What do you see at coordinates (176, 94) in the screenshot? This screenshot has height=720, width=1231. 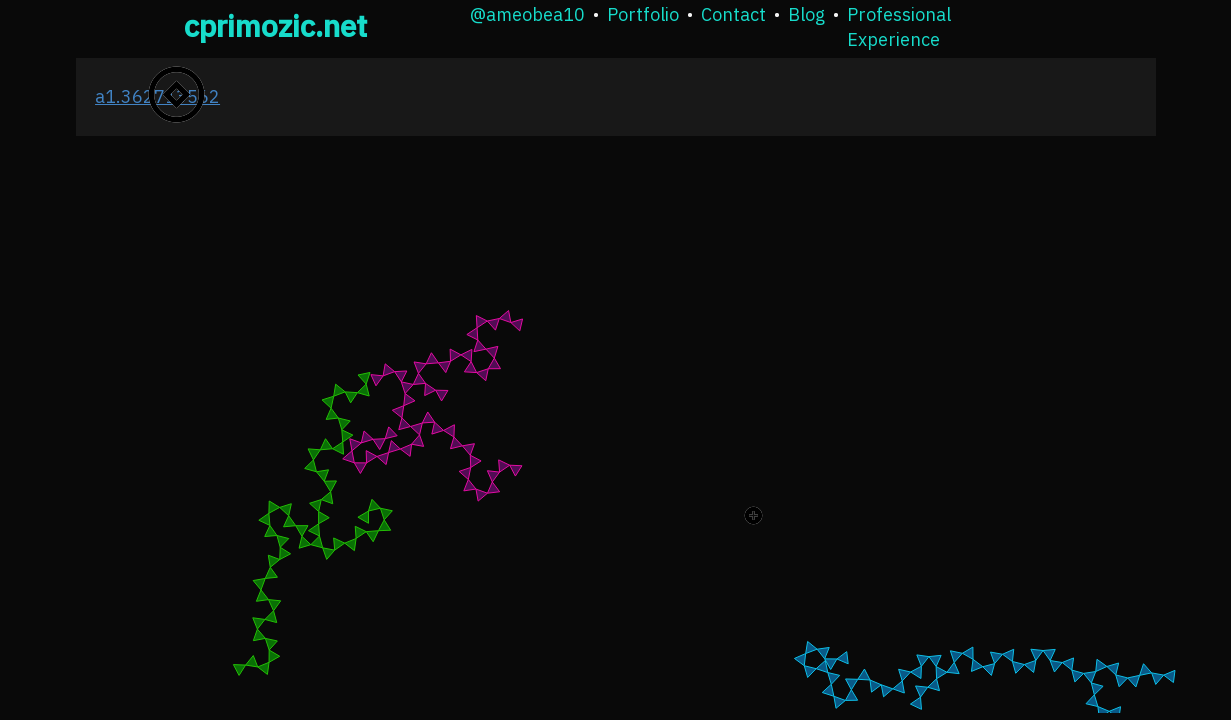 I see `view in-app currency or coin balance` at bounding box center [176, 94].